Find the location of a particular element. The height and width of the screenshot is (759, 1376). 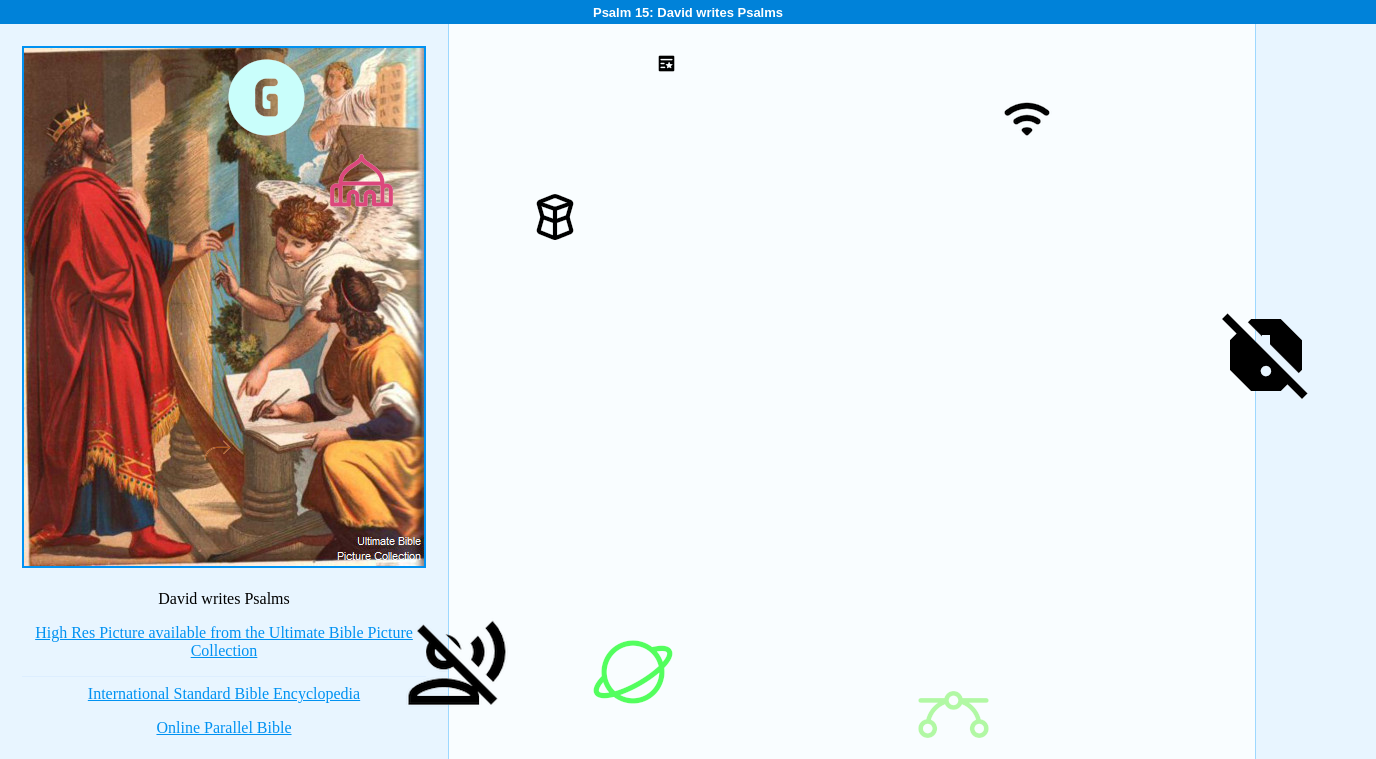

explore global or worldwide content is located at coordinates (633, 672).